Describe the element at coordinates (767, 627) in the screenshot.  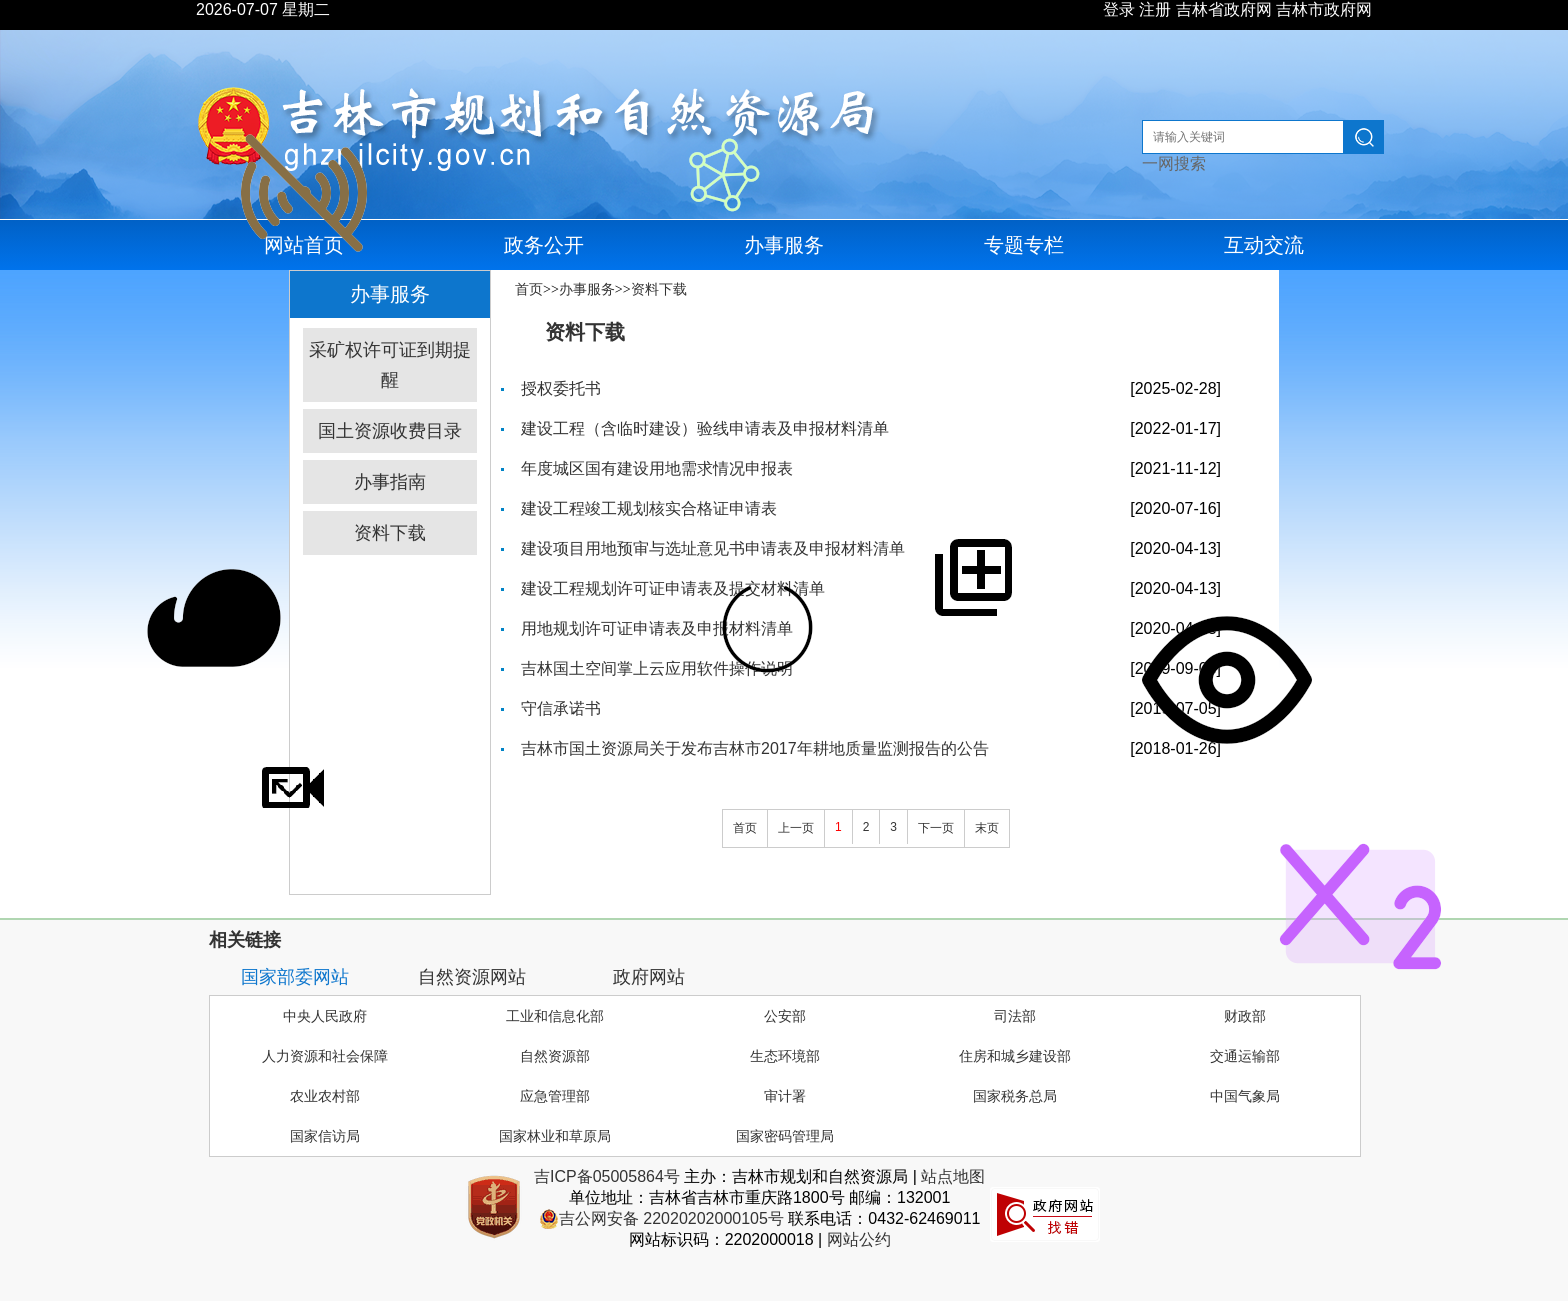
I see `loading or processing in progress` at that location.